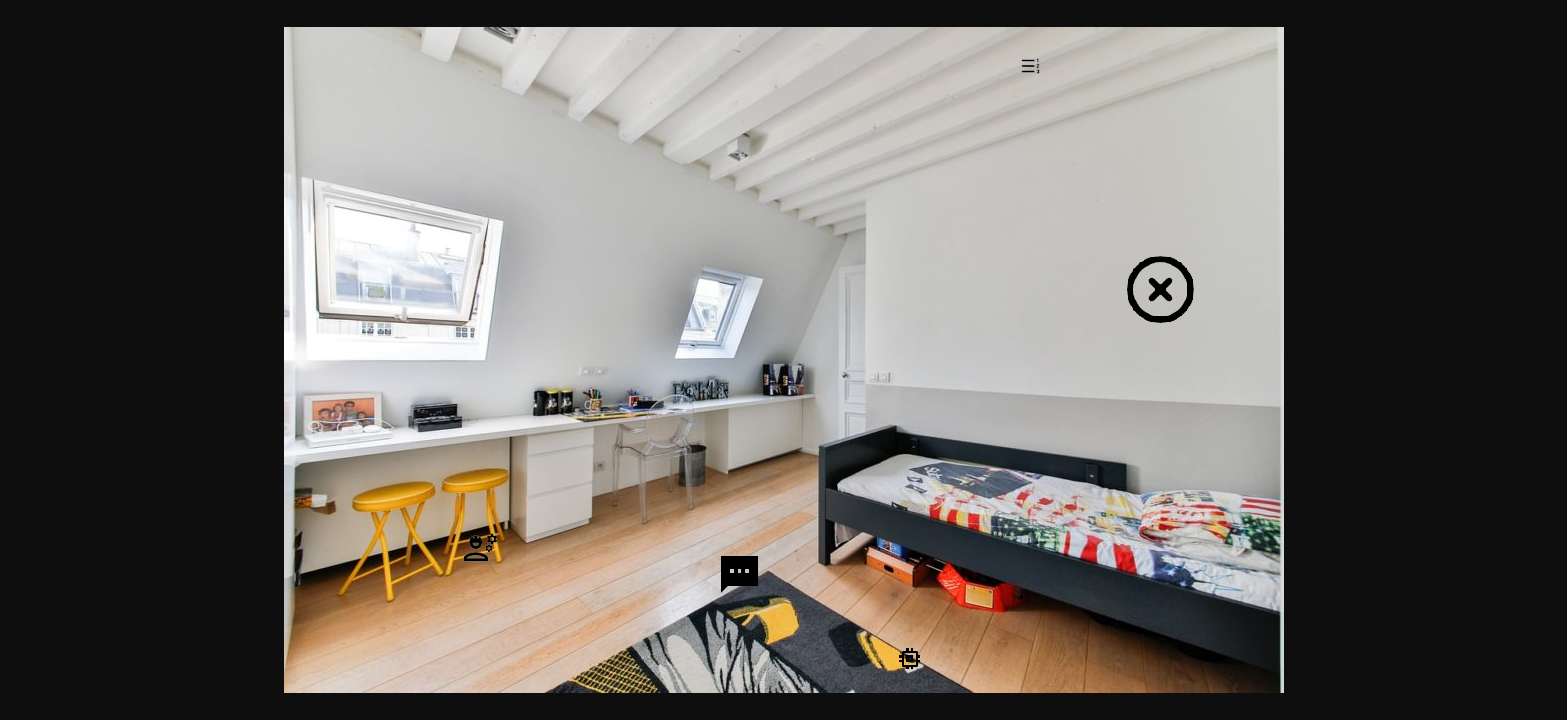 The image size is (1567, 720). What do you see at coordinates (910, 659) in the screenshot?
I see `view device memory or storage info` at bounding box center [910, 659].